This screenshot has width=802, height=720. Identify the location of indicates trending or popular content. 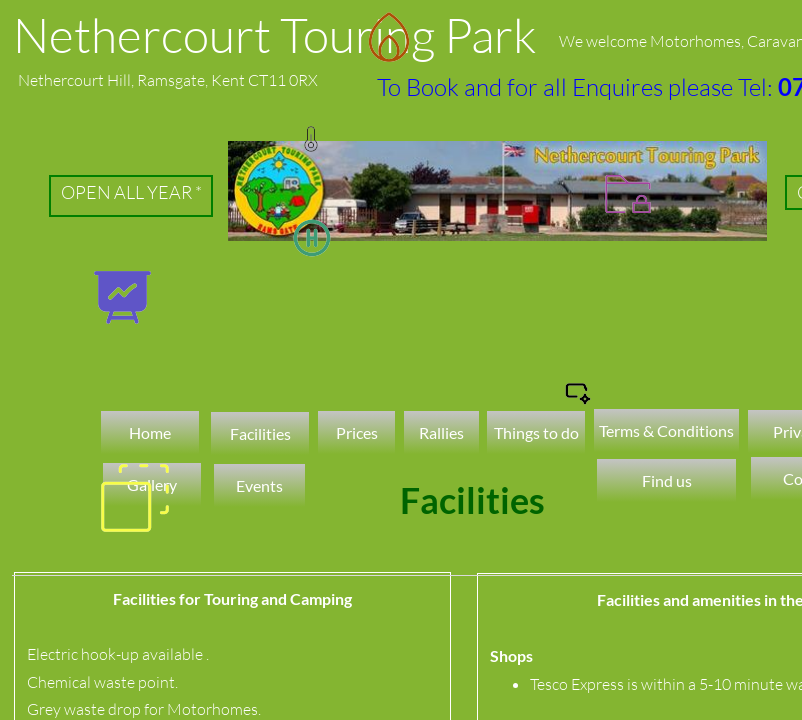
(389, 38).